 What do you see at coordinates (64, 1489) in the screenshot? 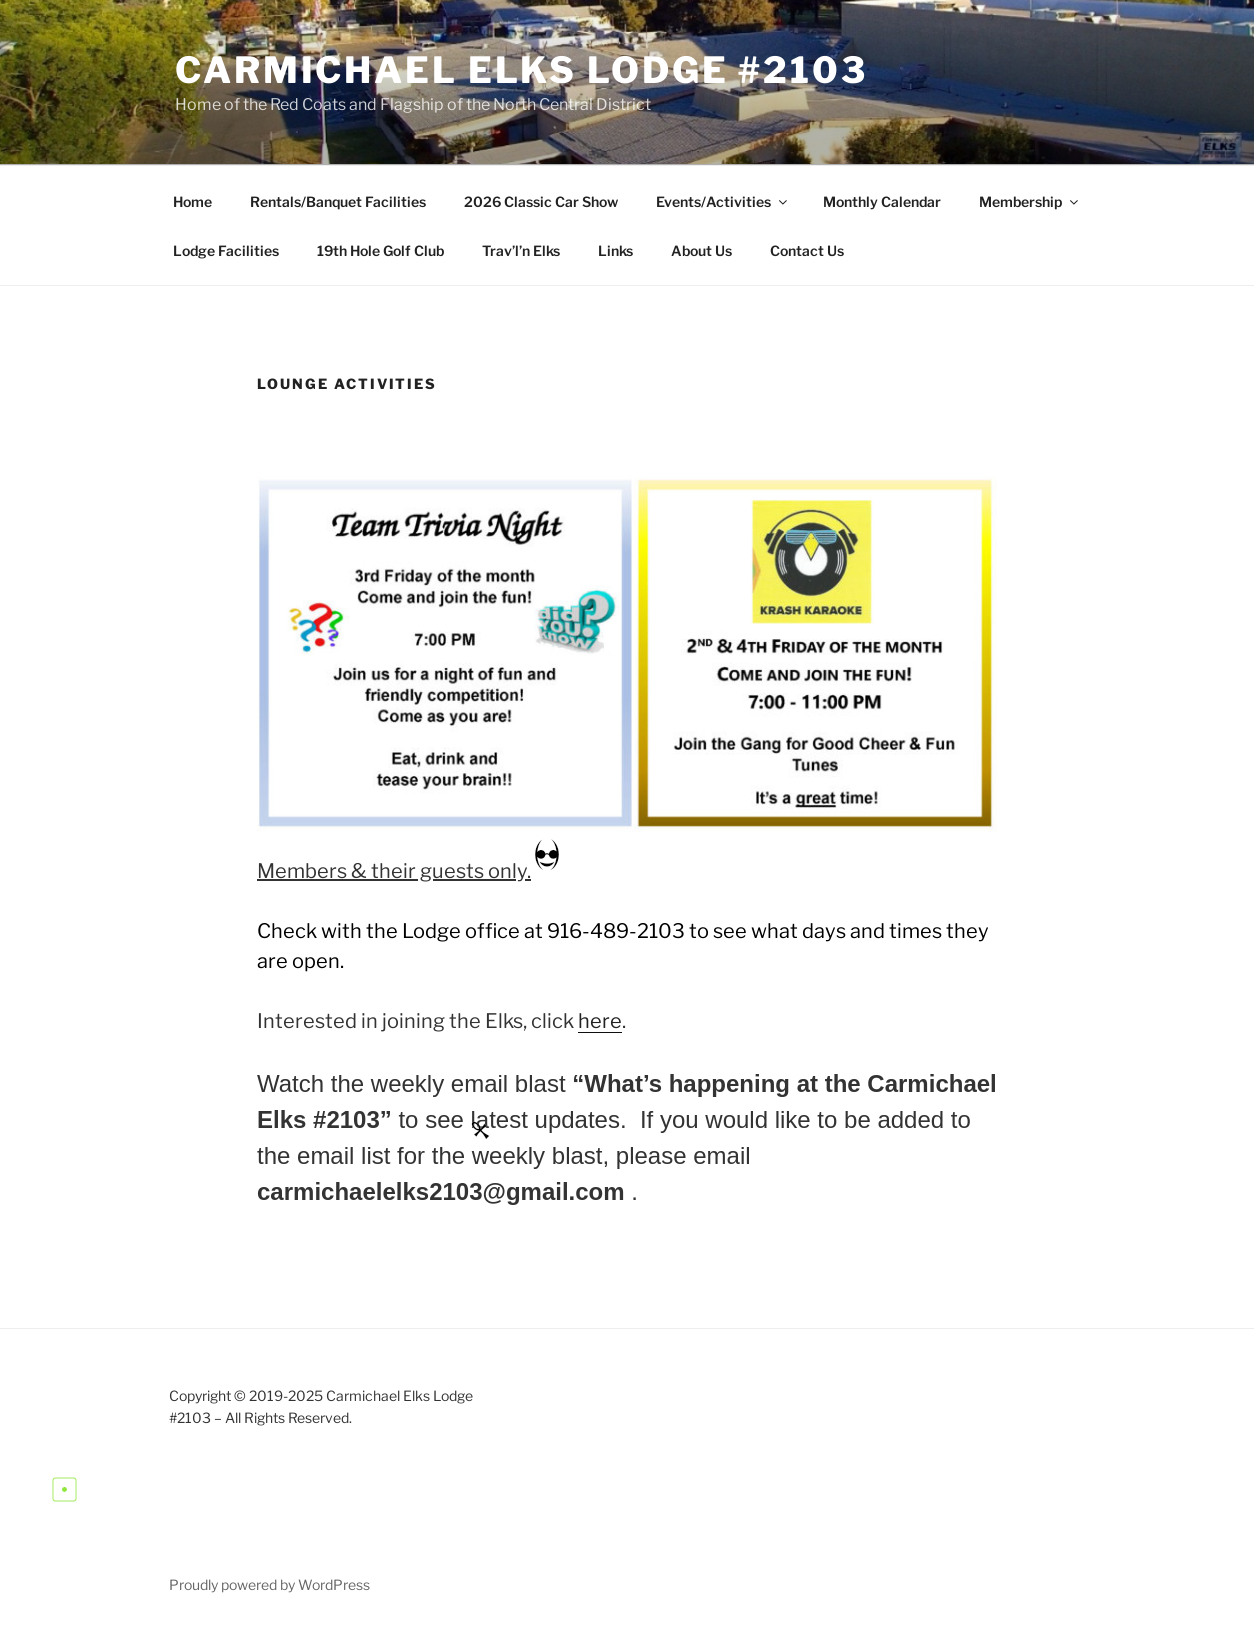
I see `roll the dice or trigger random selection` at bounding box center [64, 1489].